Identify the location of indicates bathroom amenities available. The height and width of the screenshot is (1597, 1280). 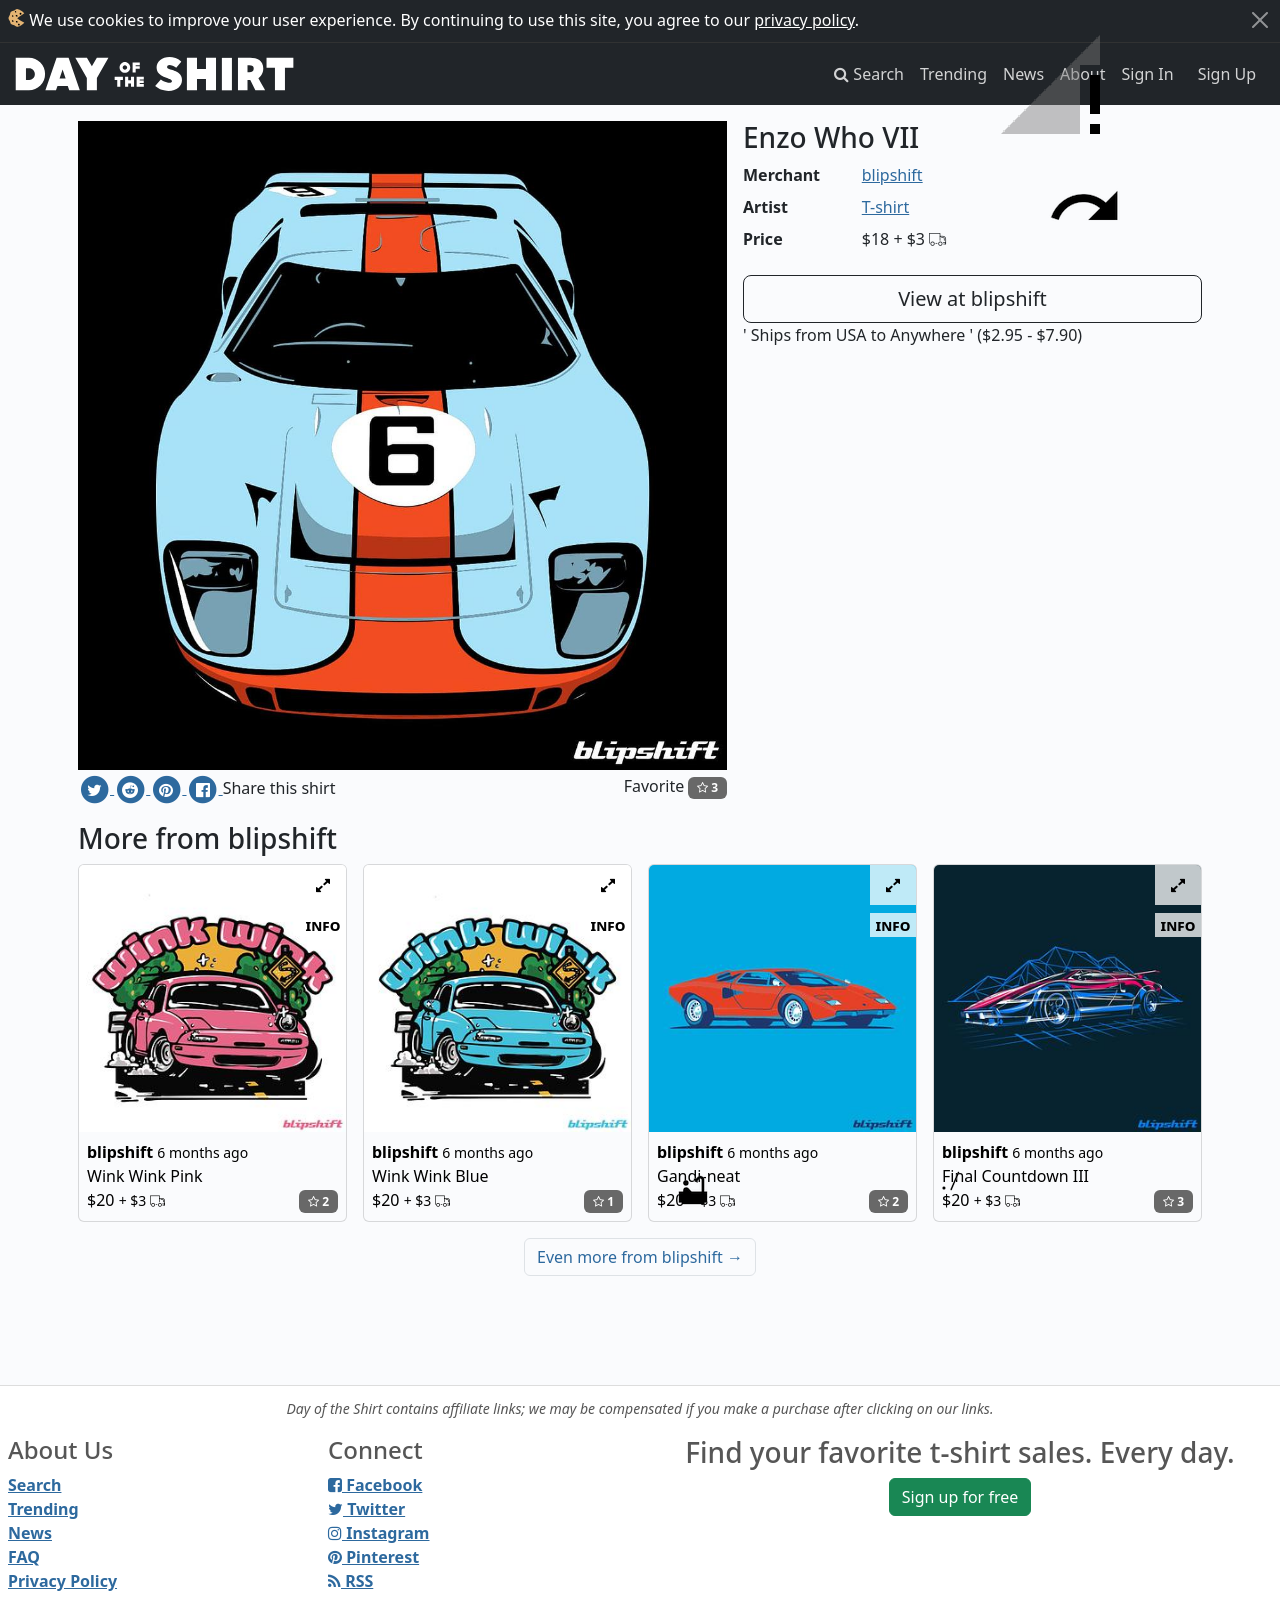
(693, 1190).